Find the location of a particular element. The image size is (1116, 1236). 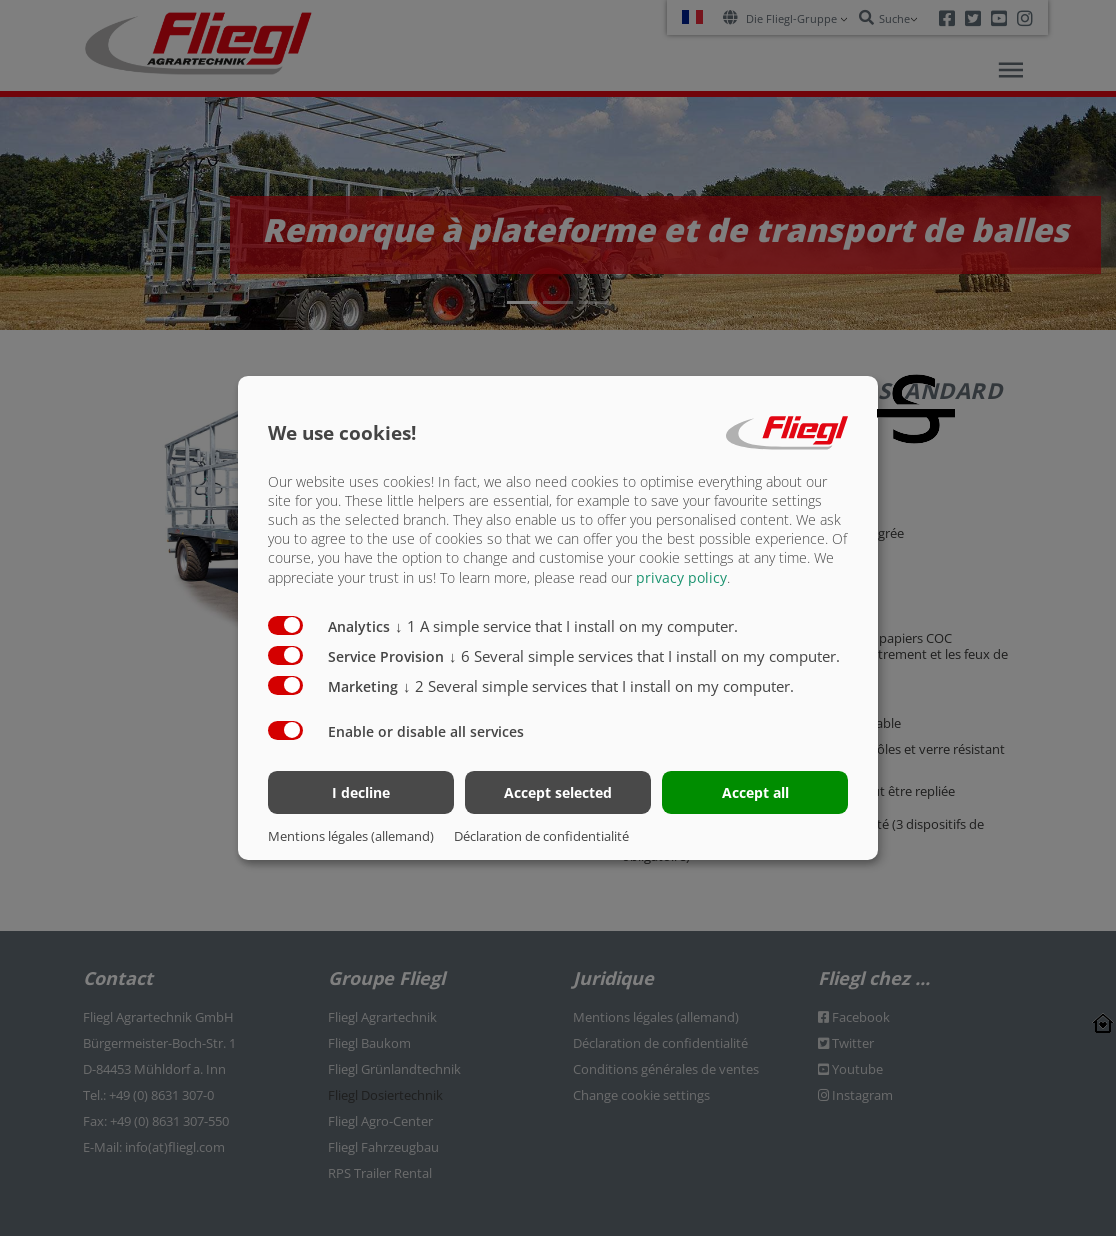

navigate to your favorite or loved home is located at coordinates (1103, 1024).